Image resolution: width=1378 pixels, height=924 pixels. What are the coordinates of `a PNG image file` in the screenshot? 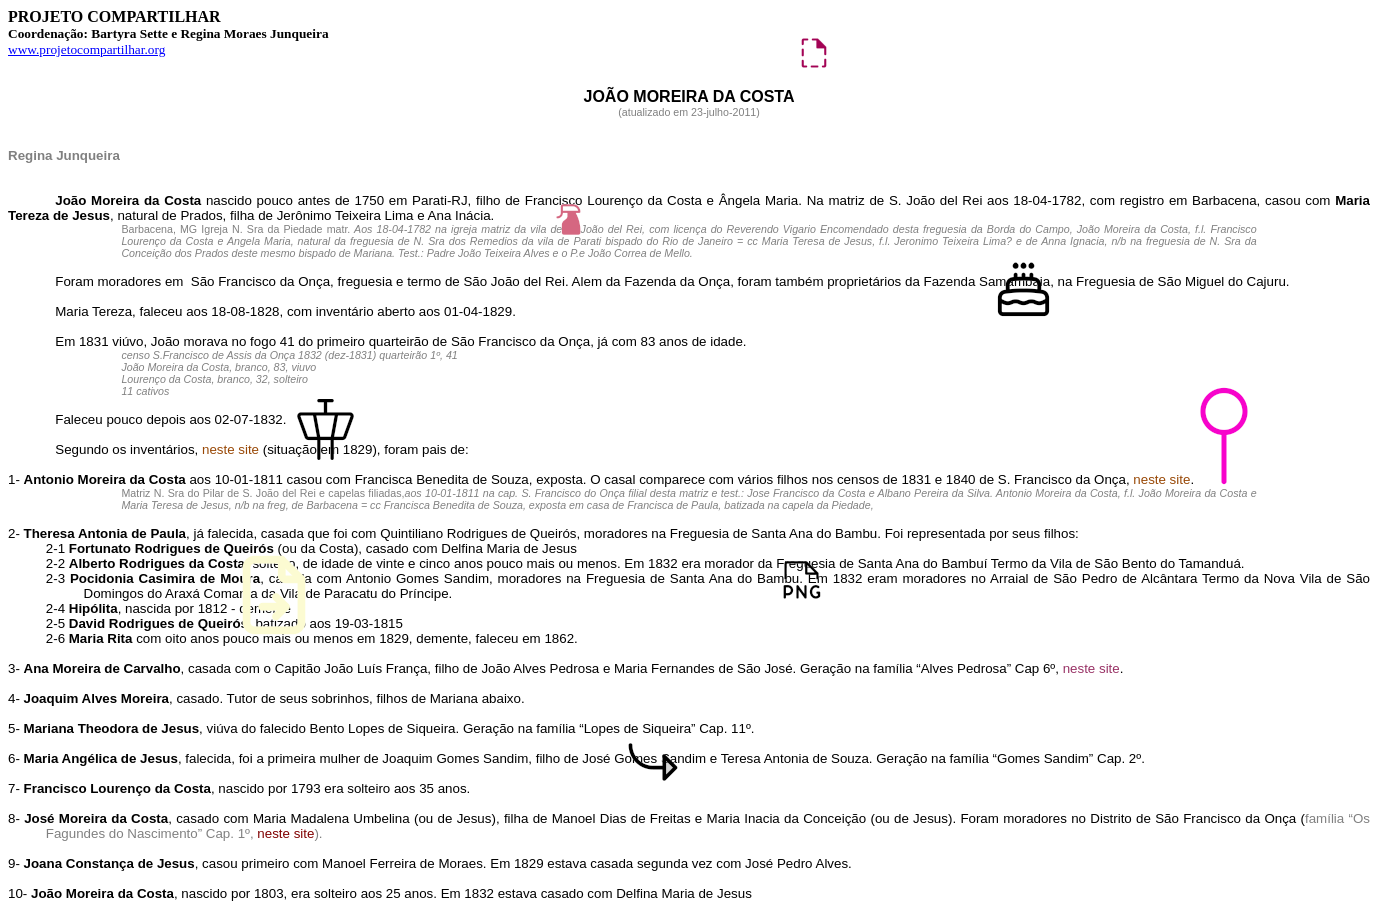 It's located at (801, 581).